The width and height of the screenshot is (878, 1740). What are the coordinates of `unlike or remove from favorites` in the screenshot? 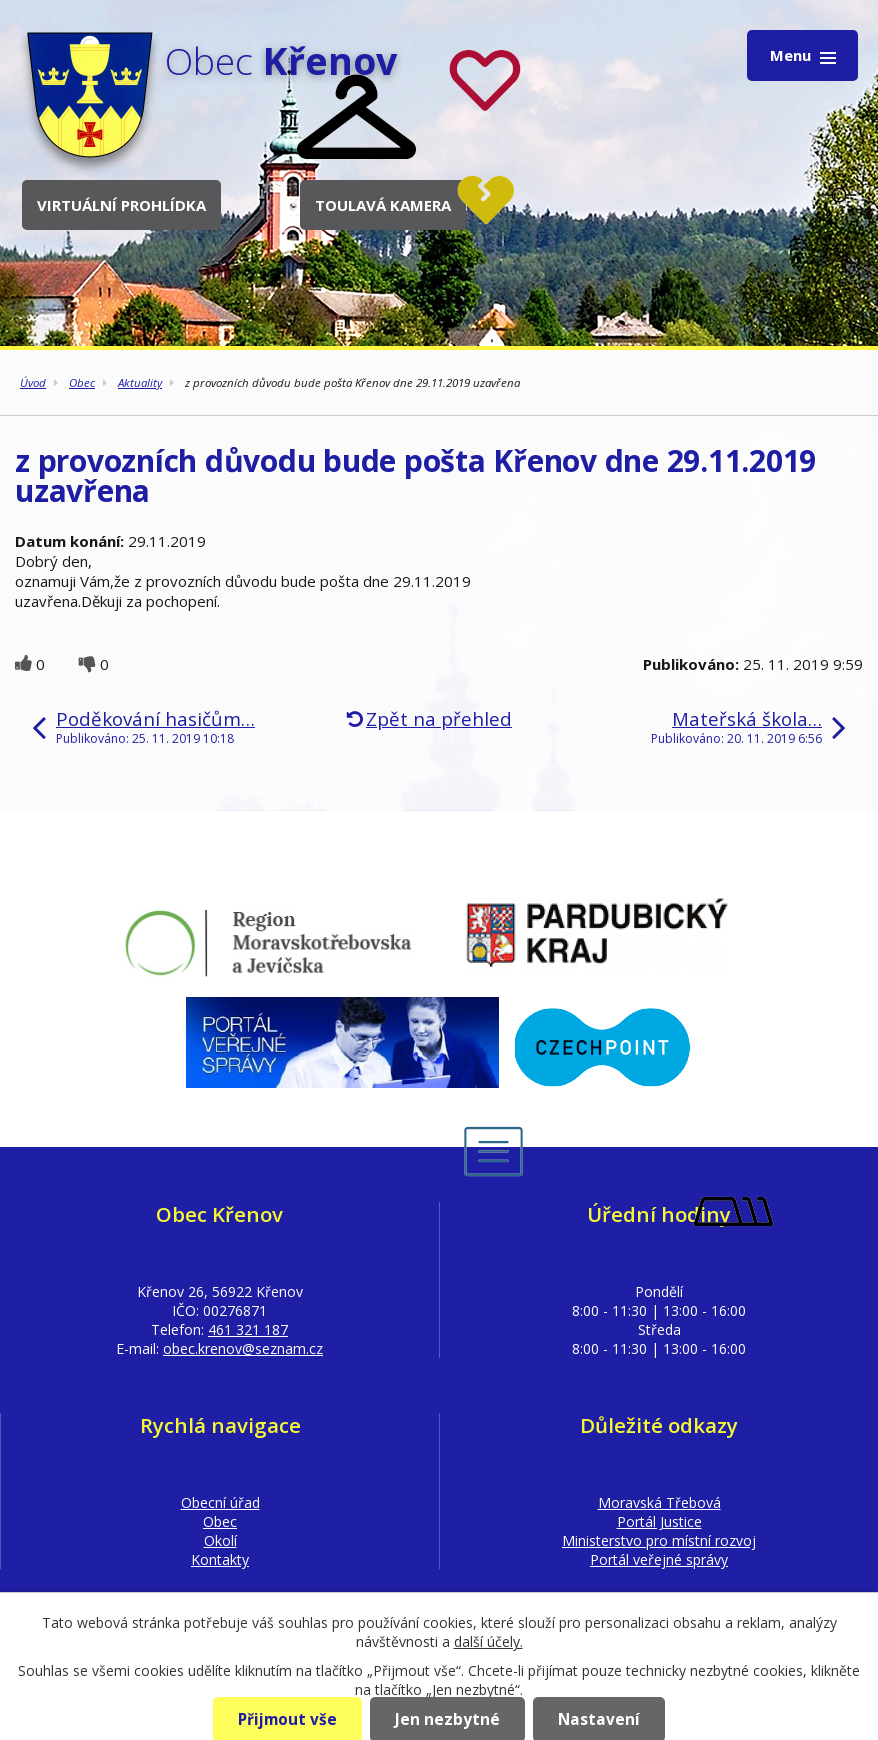 It's located at (486, 198).